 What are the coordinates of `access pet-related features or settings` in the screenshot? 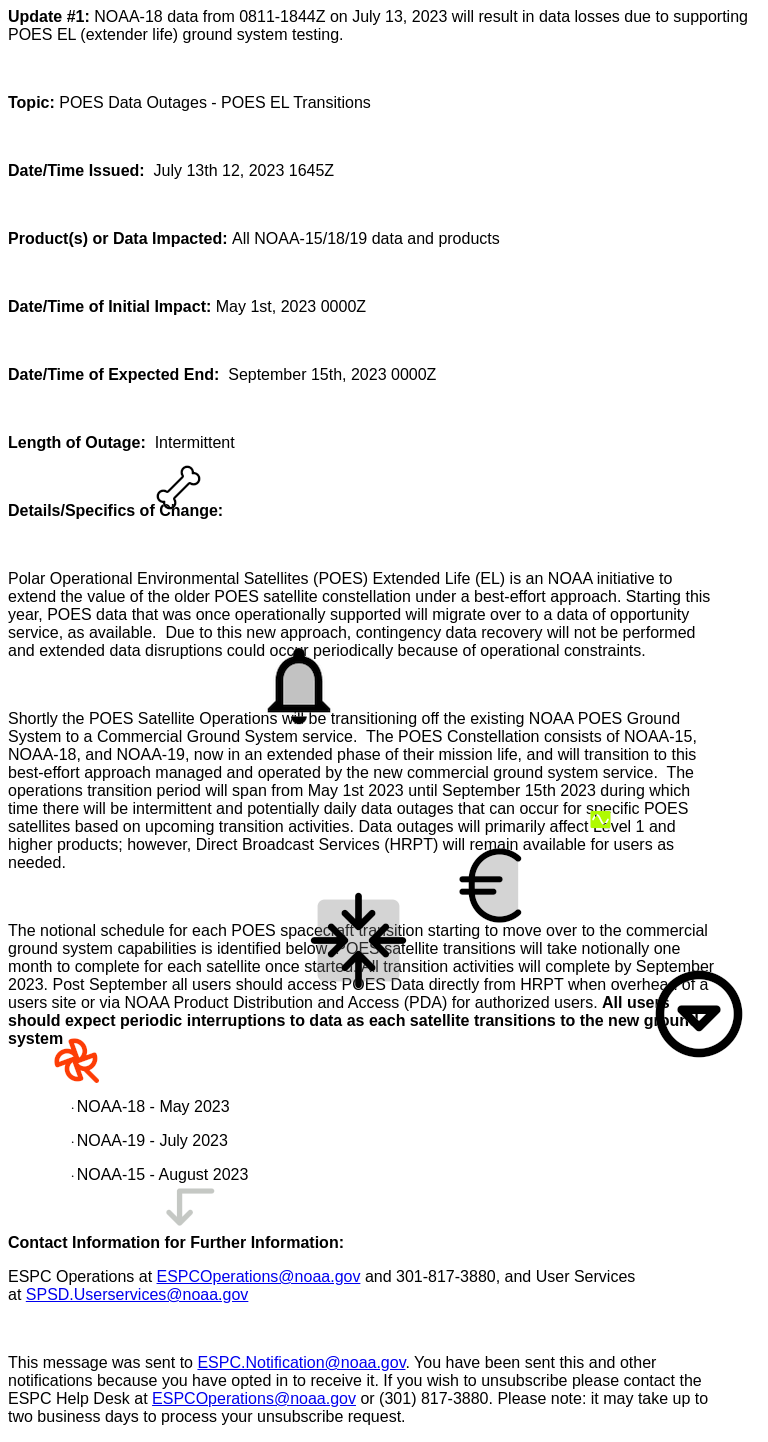 It's located at (178, 487).